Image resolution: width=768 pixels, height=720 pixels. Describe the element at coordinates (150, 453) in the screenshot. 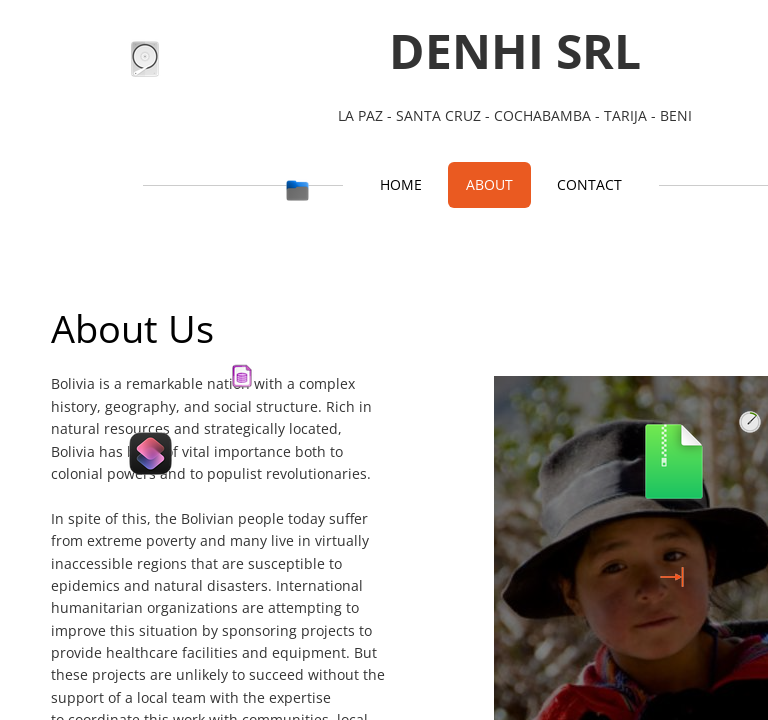

I see `open the shortcuts app` at that location.